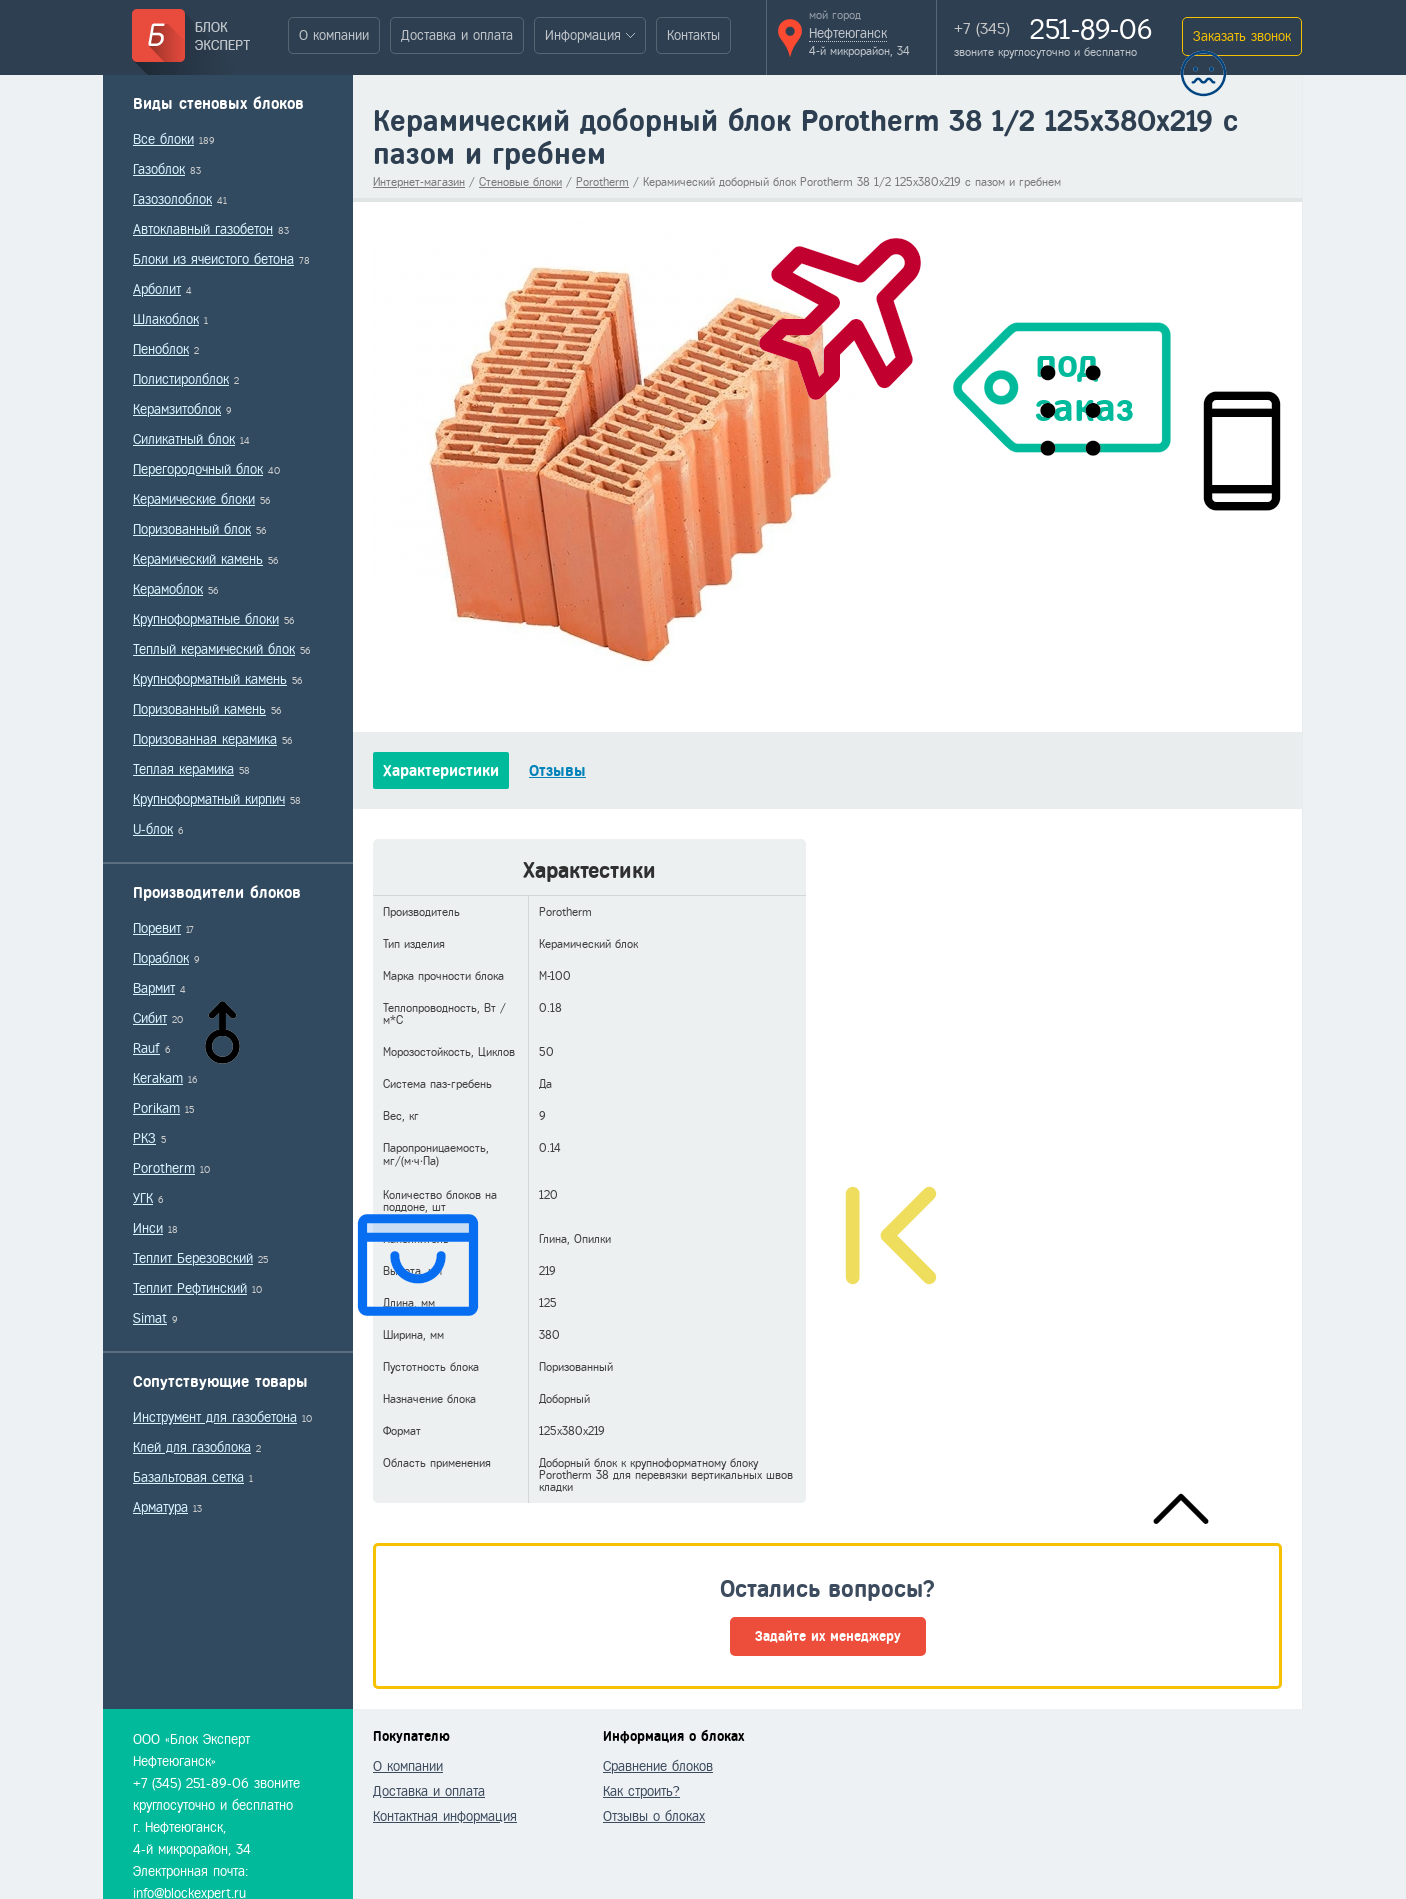 The height and width of the screenshot is (1899, 1406). I want to click on access travel or flight booking, so click(840, 319).